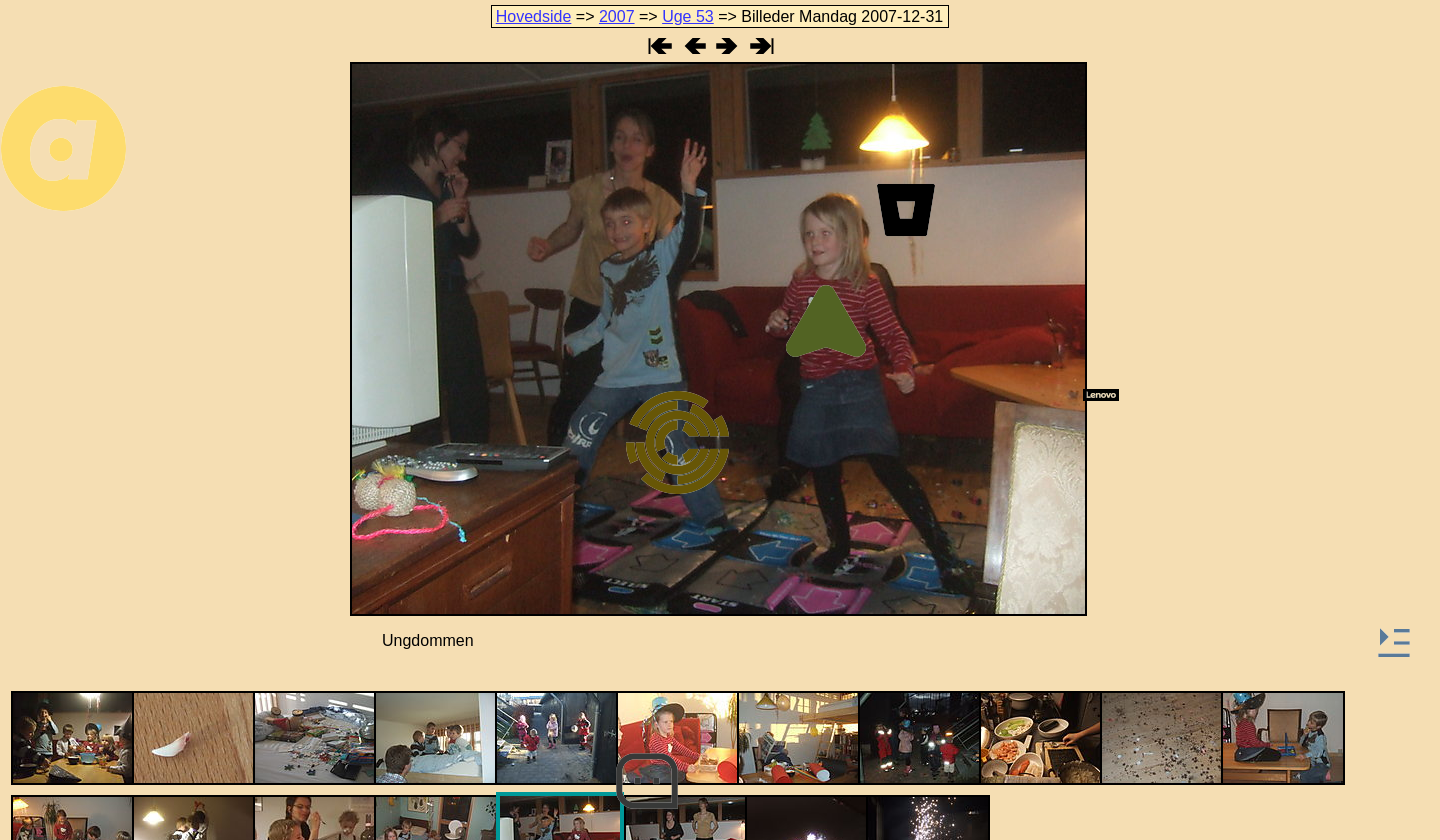 This screenshot has height=840, width=1440. I want to click on open messaging or chat, so click(647, 781).